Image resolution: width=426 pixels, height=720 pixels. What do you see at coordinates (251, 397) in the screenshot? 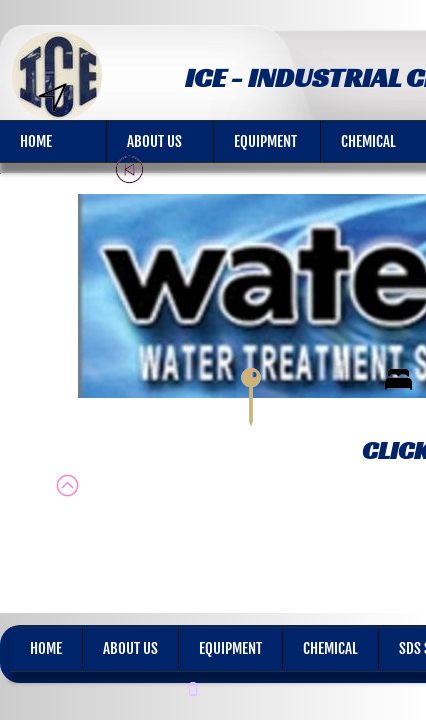
I see `pin an item to keep it visible` at bounding box center [251, 397].